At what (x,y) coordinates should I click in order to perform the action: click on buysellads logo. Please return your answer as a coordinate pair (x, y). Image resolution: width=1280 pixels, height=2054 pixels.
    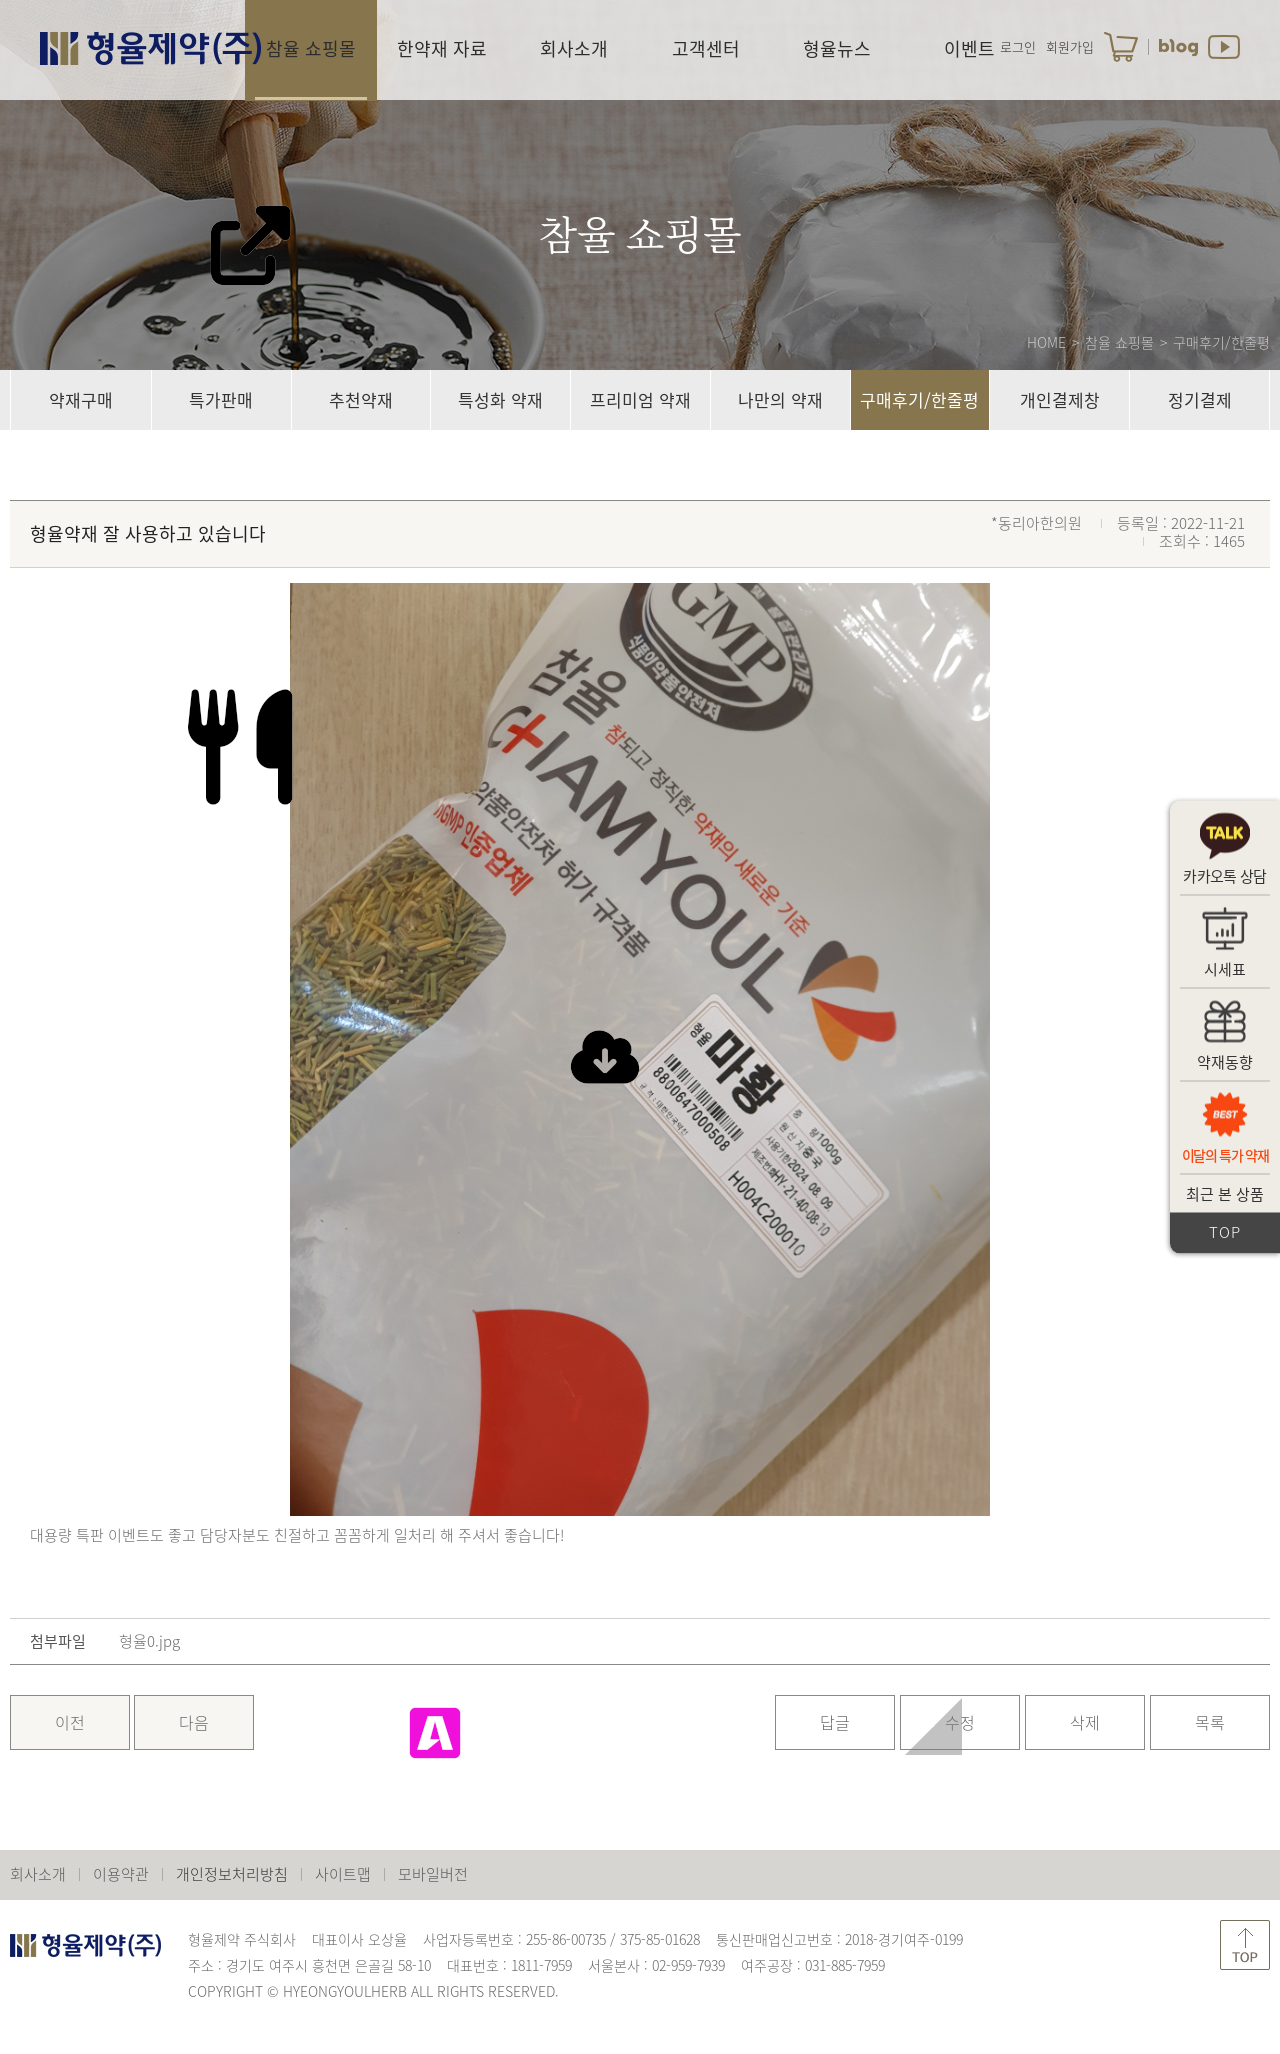
    Looking at the image, I should click on (435, 1733).